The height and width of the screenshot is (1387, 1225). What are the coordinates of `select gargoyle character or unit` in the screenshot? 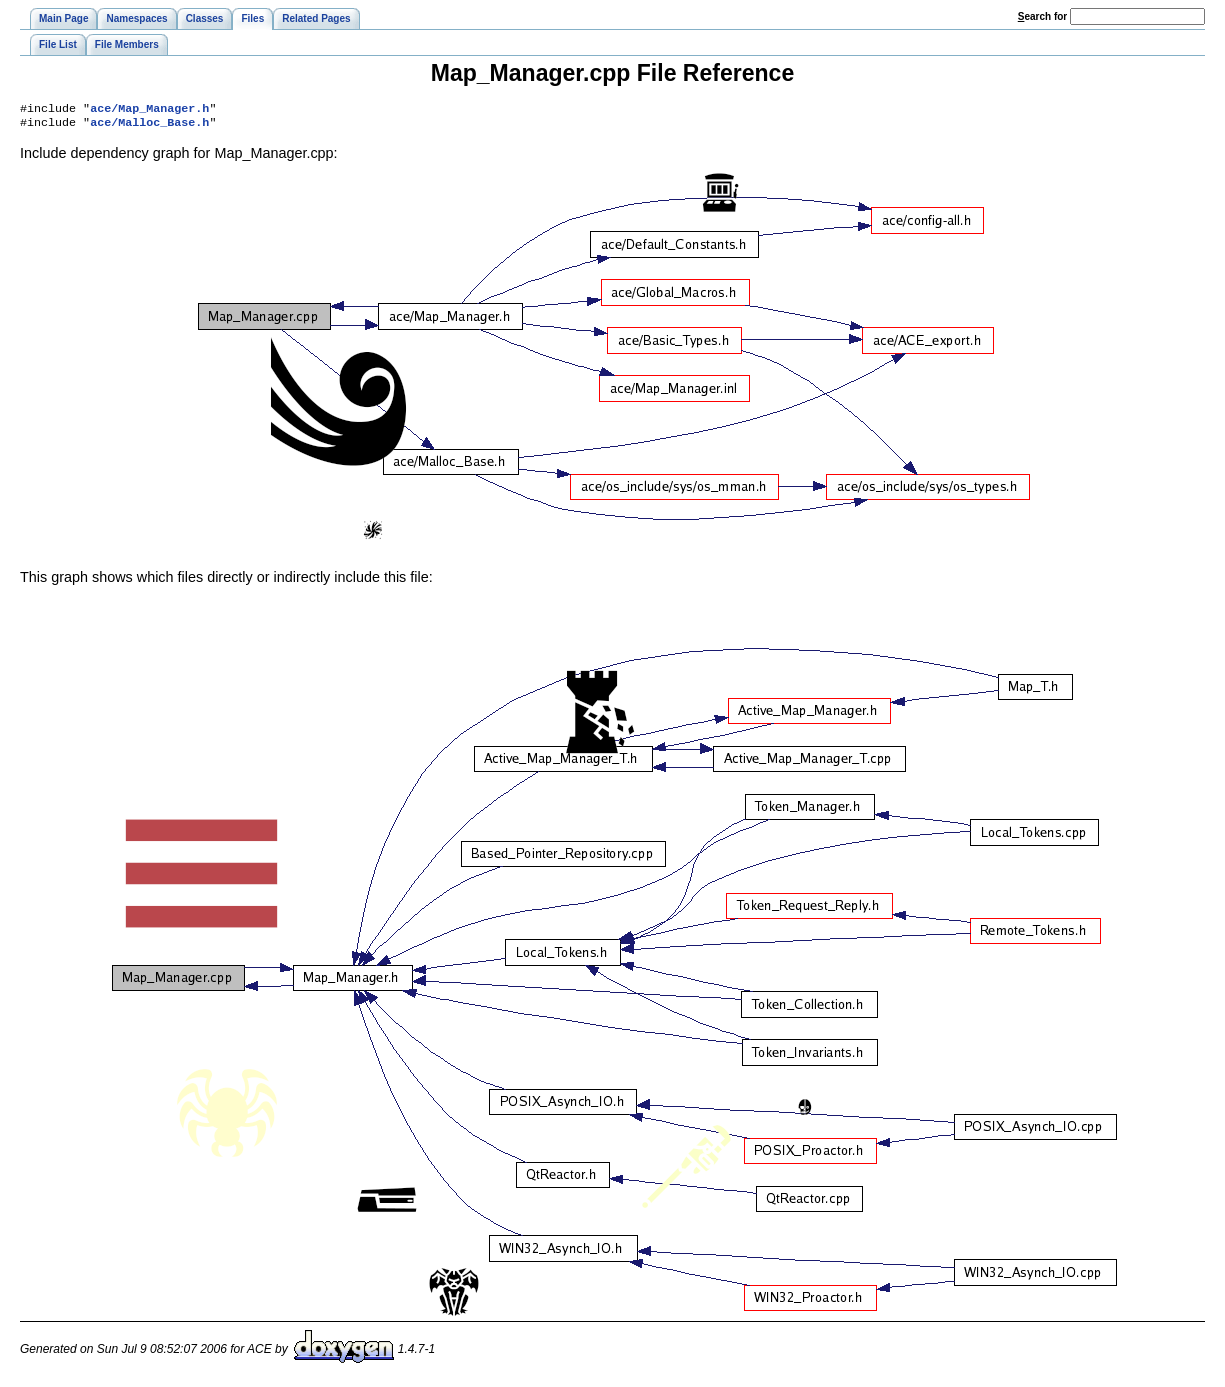 It's located at (454, 1292).